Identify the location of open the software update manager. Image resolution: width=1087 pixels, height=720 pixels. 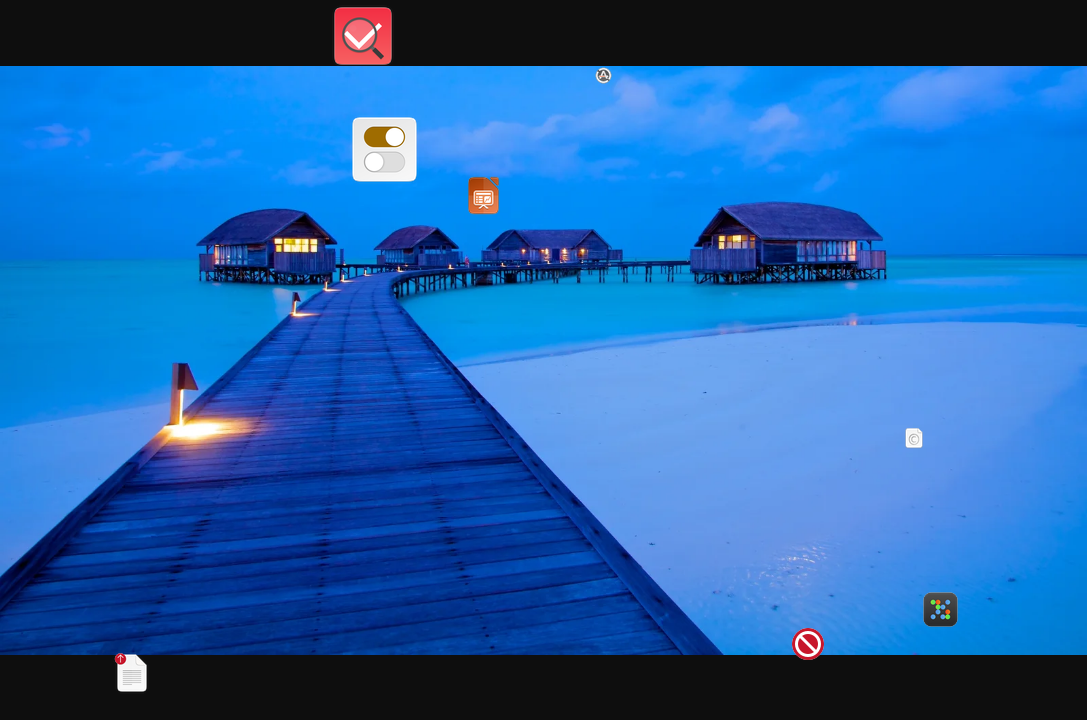
(603, 75).